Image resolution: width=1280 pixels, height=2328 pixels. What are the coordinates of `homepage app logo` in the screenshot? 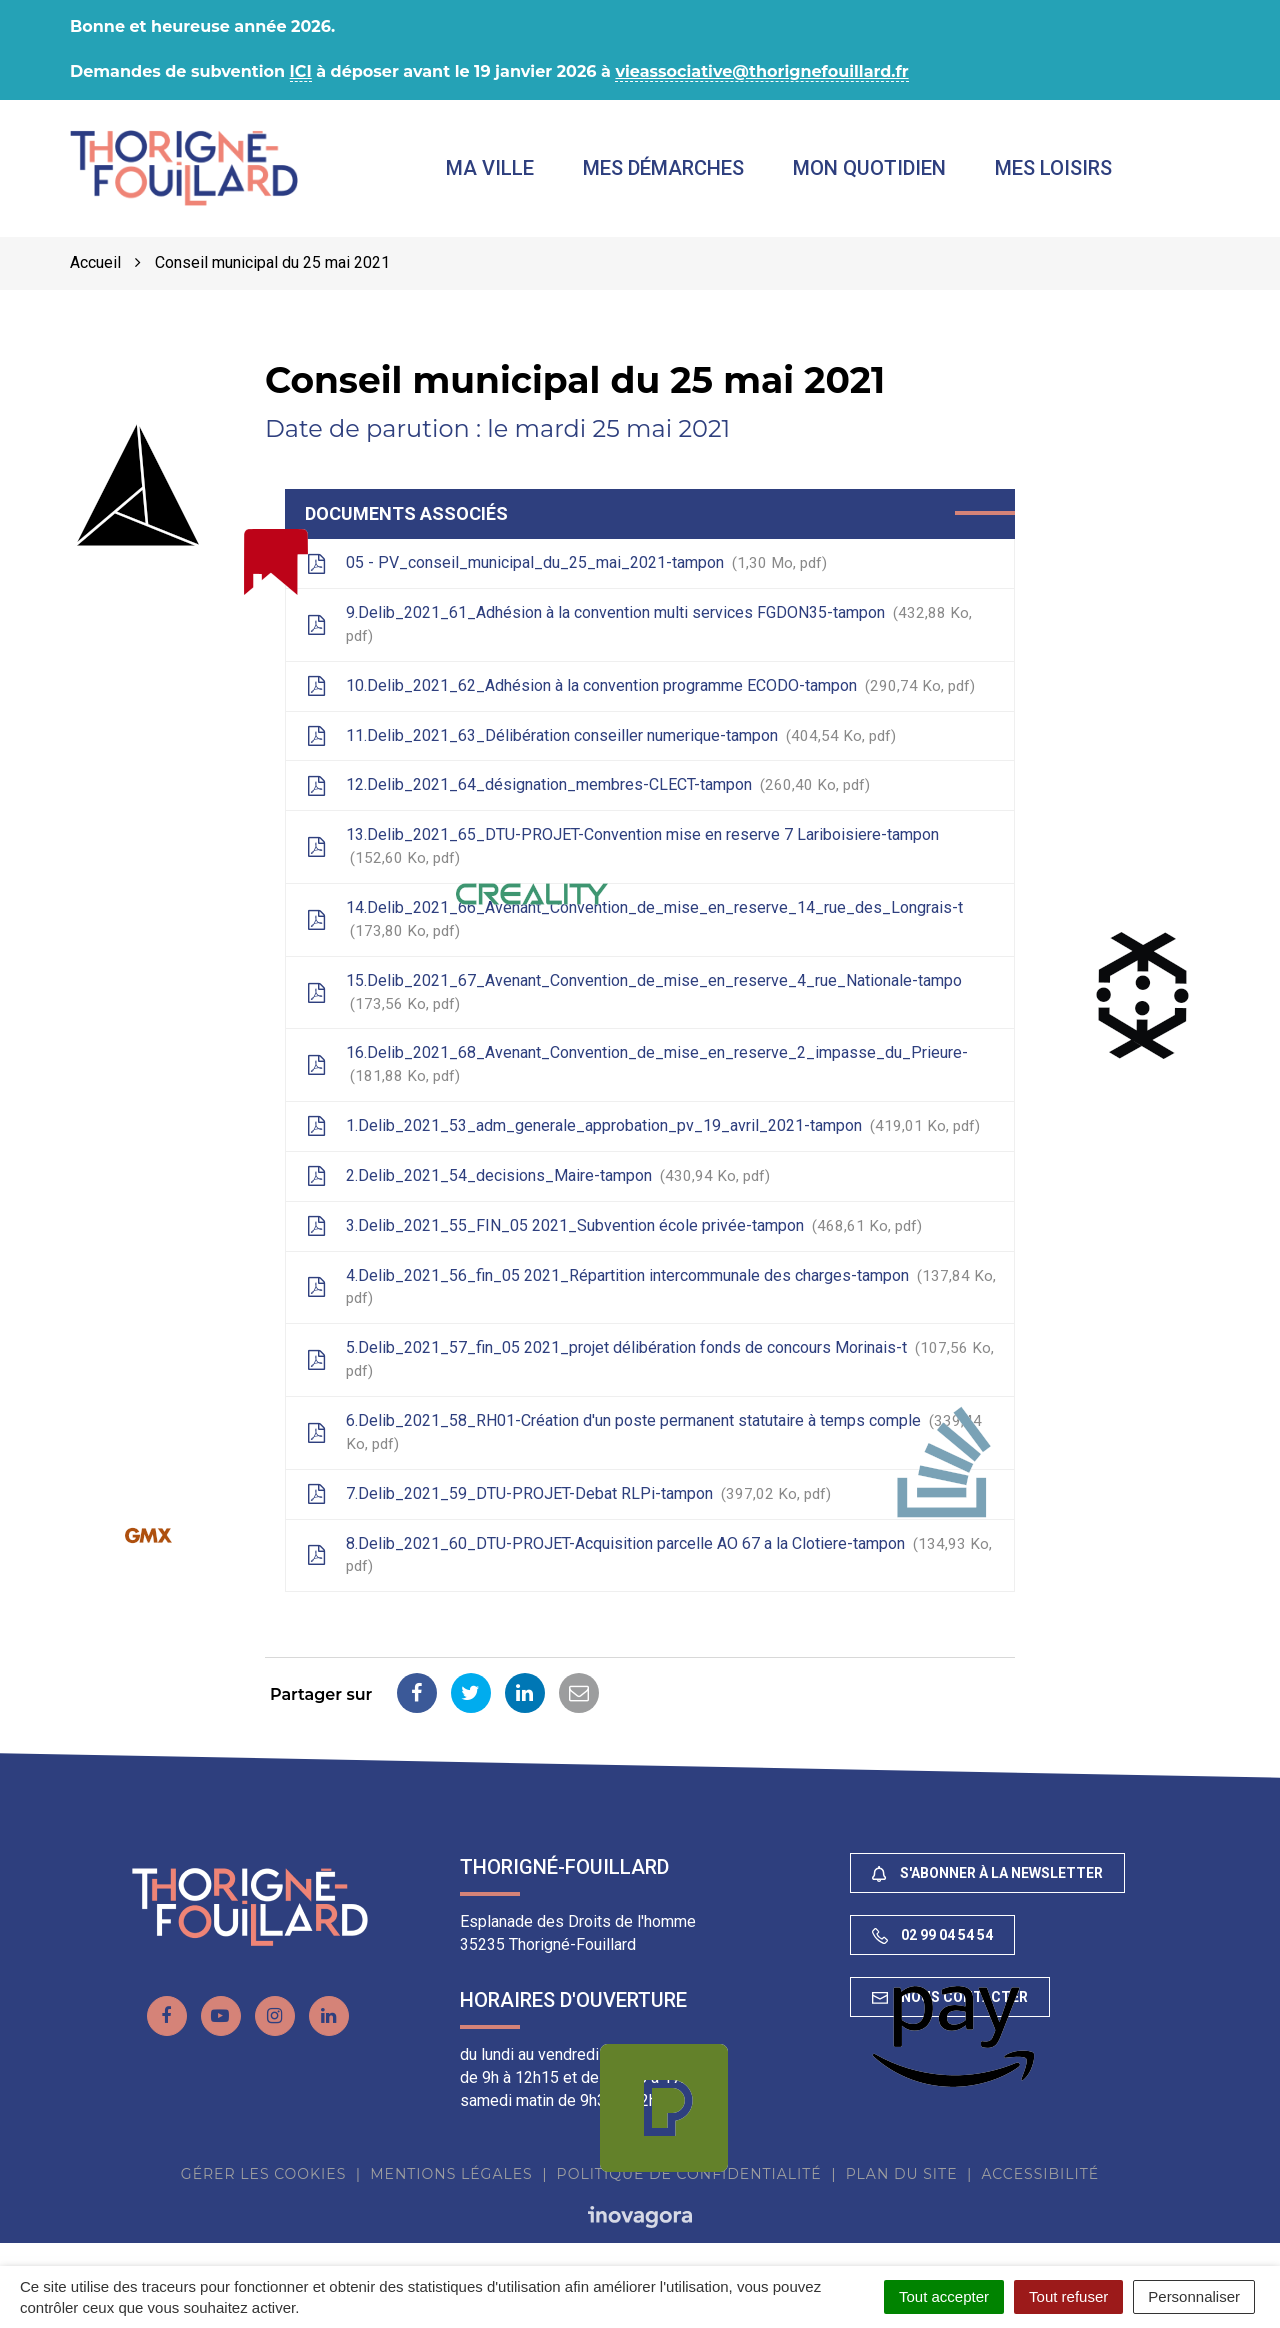 It's located at (276, 562).